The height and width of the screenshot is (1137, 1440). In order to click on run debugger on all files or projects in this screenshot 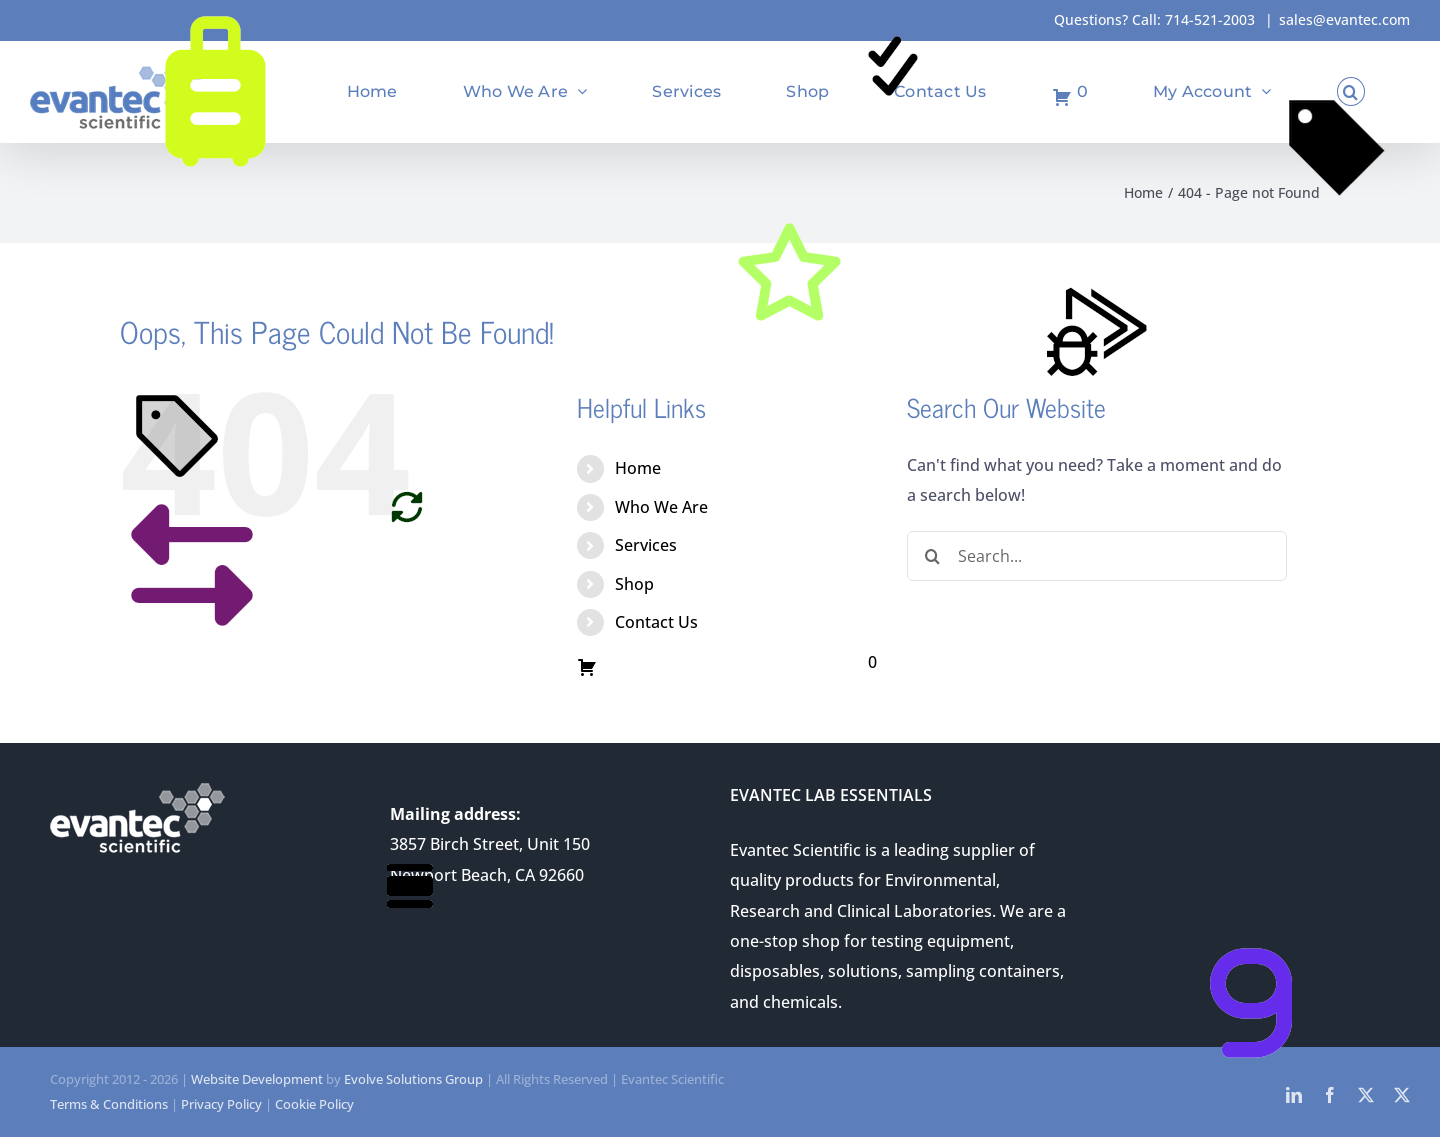, I will do `click(1097, 325)`.